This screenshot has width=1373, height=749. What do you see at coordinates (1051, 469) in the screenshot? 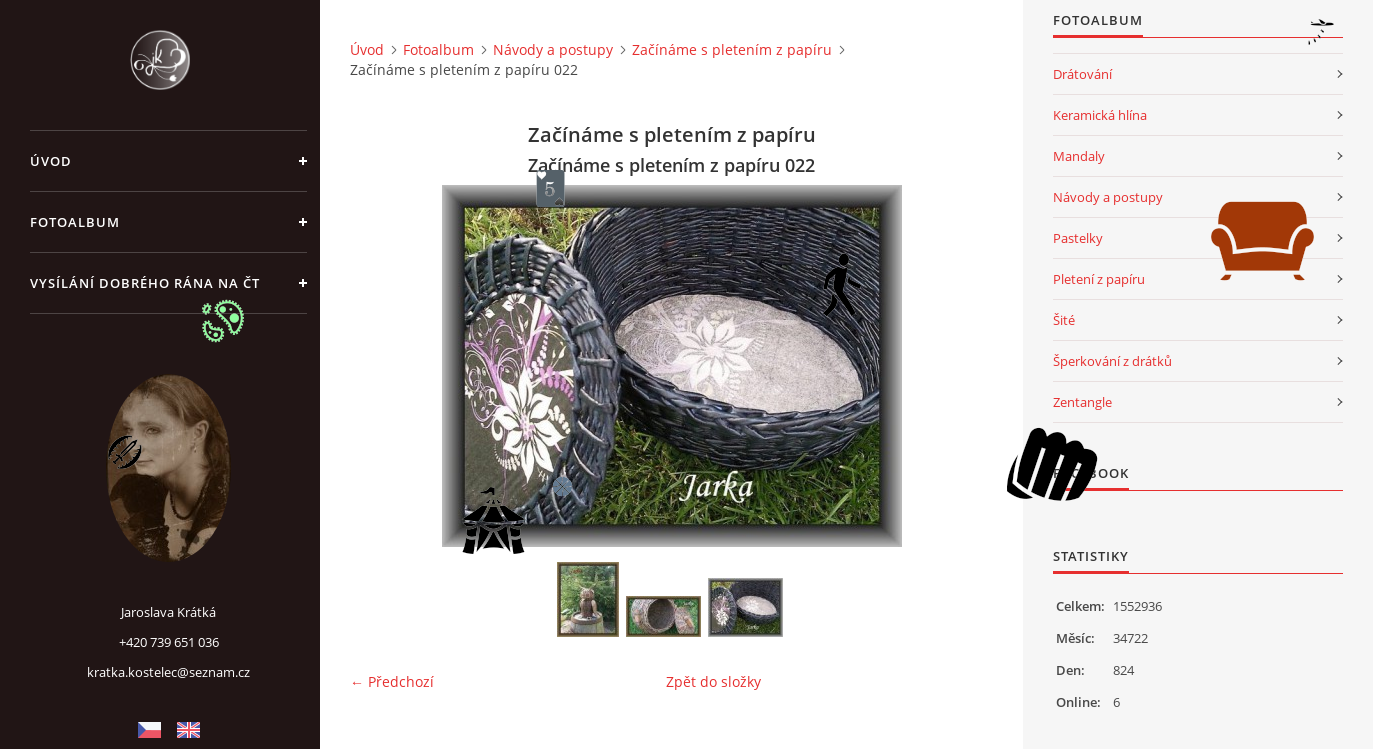
I see `attack or melee action in a game` at bounding box center [1051, 469].